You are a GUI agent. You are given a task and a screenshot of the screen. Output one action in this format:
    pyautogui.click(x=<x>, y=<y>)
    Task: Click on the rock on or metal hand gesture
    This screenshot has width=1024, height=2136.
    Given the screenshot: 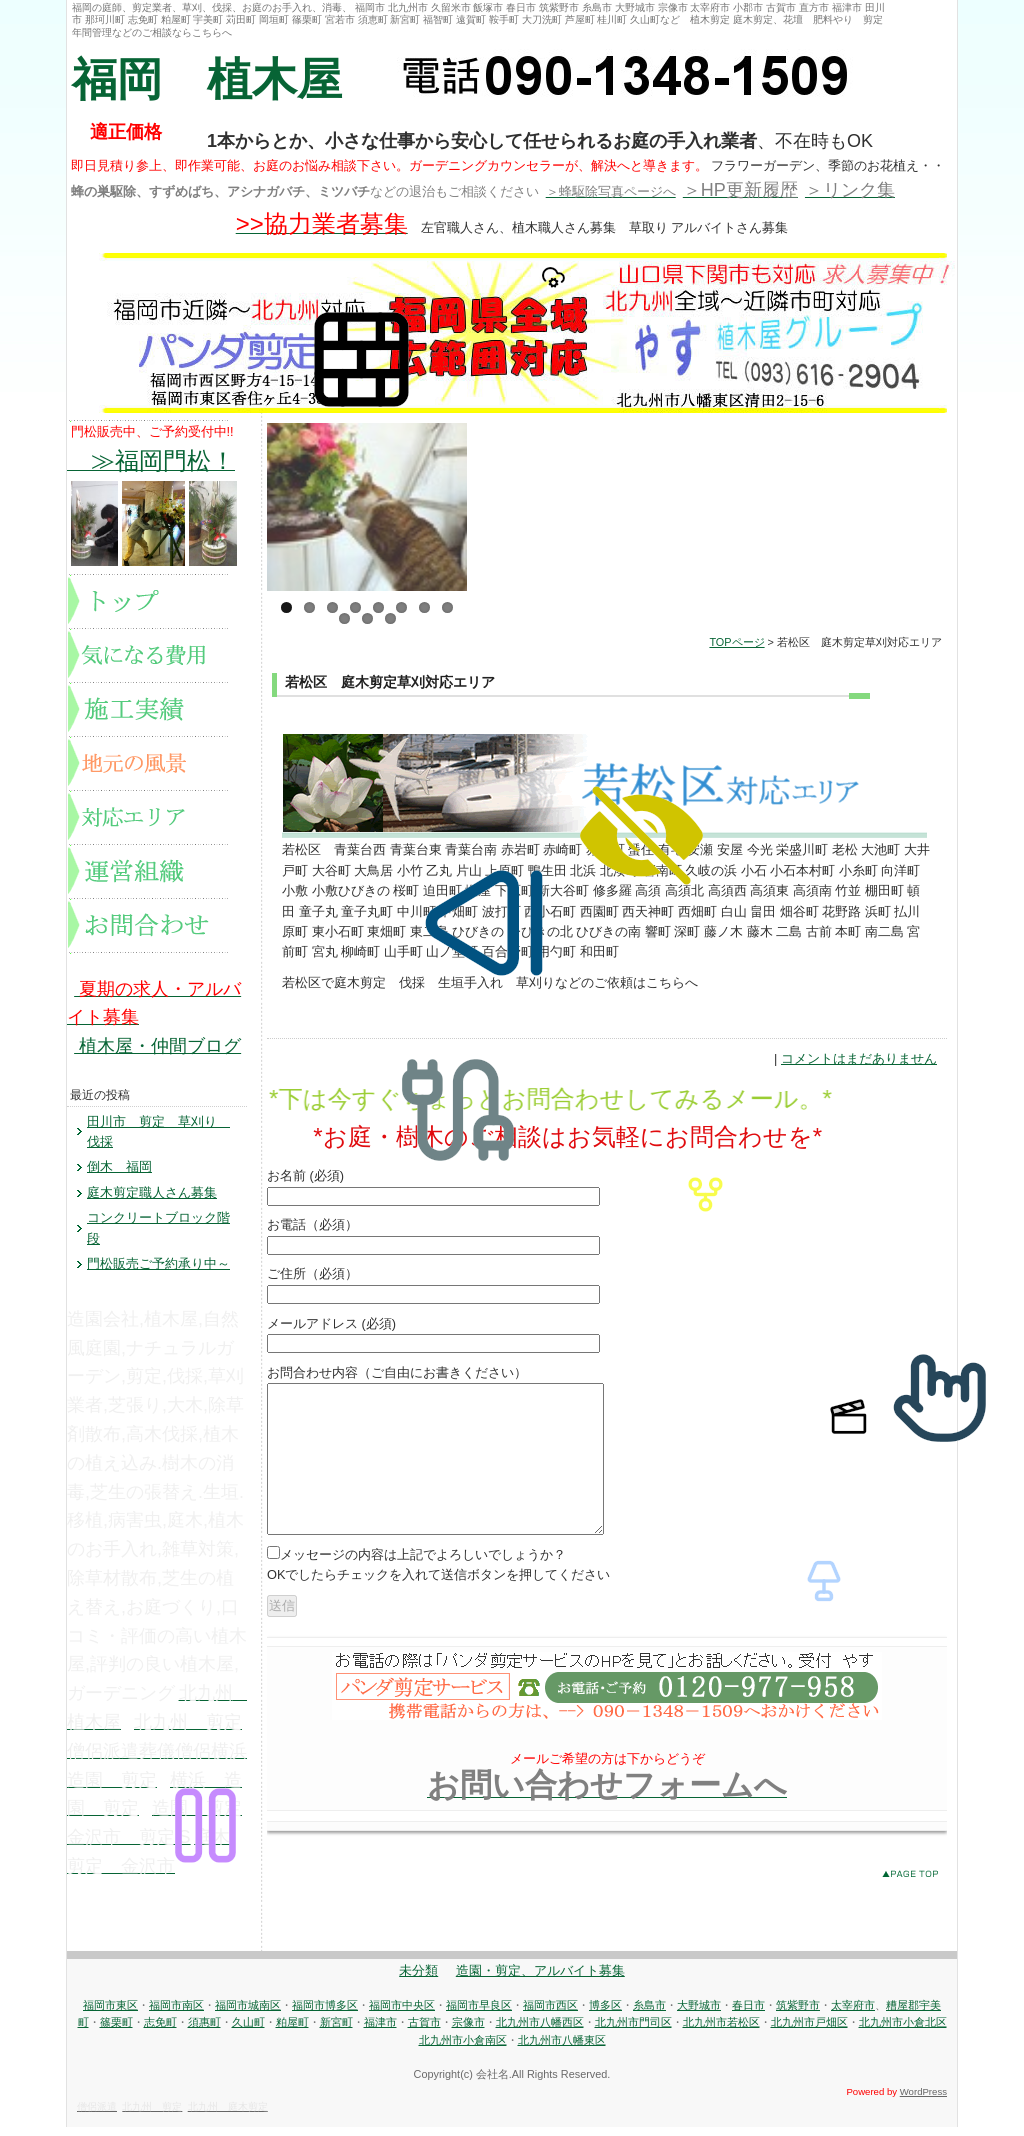 What is the action you would take?
    pyautogui.click(x=940, y=1396)
    